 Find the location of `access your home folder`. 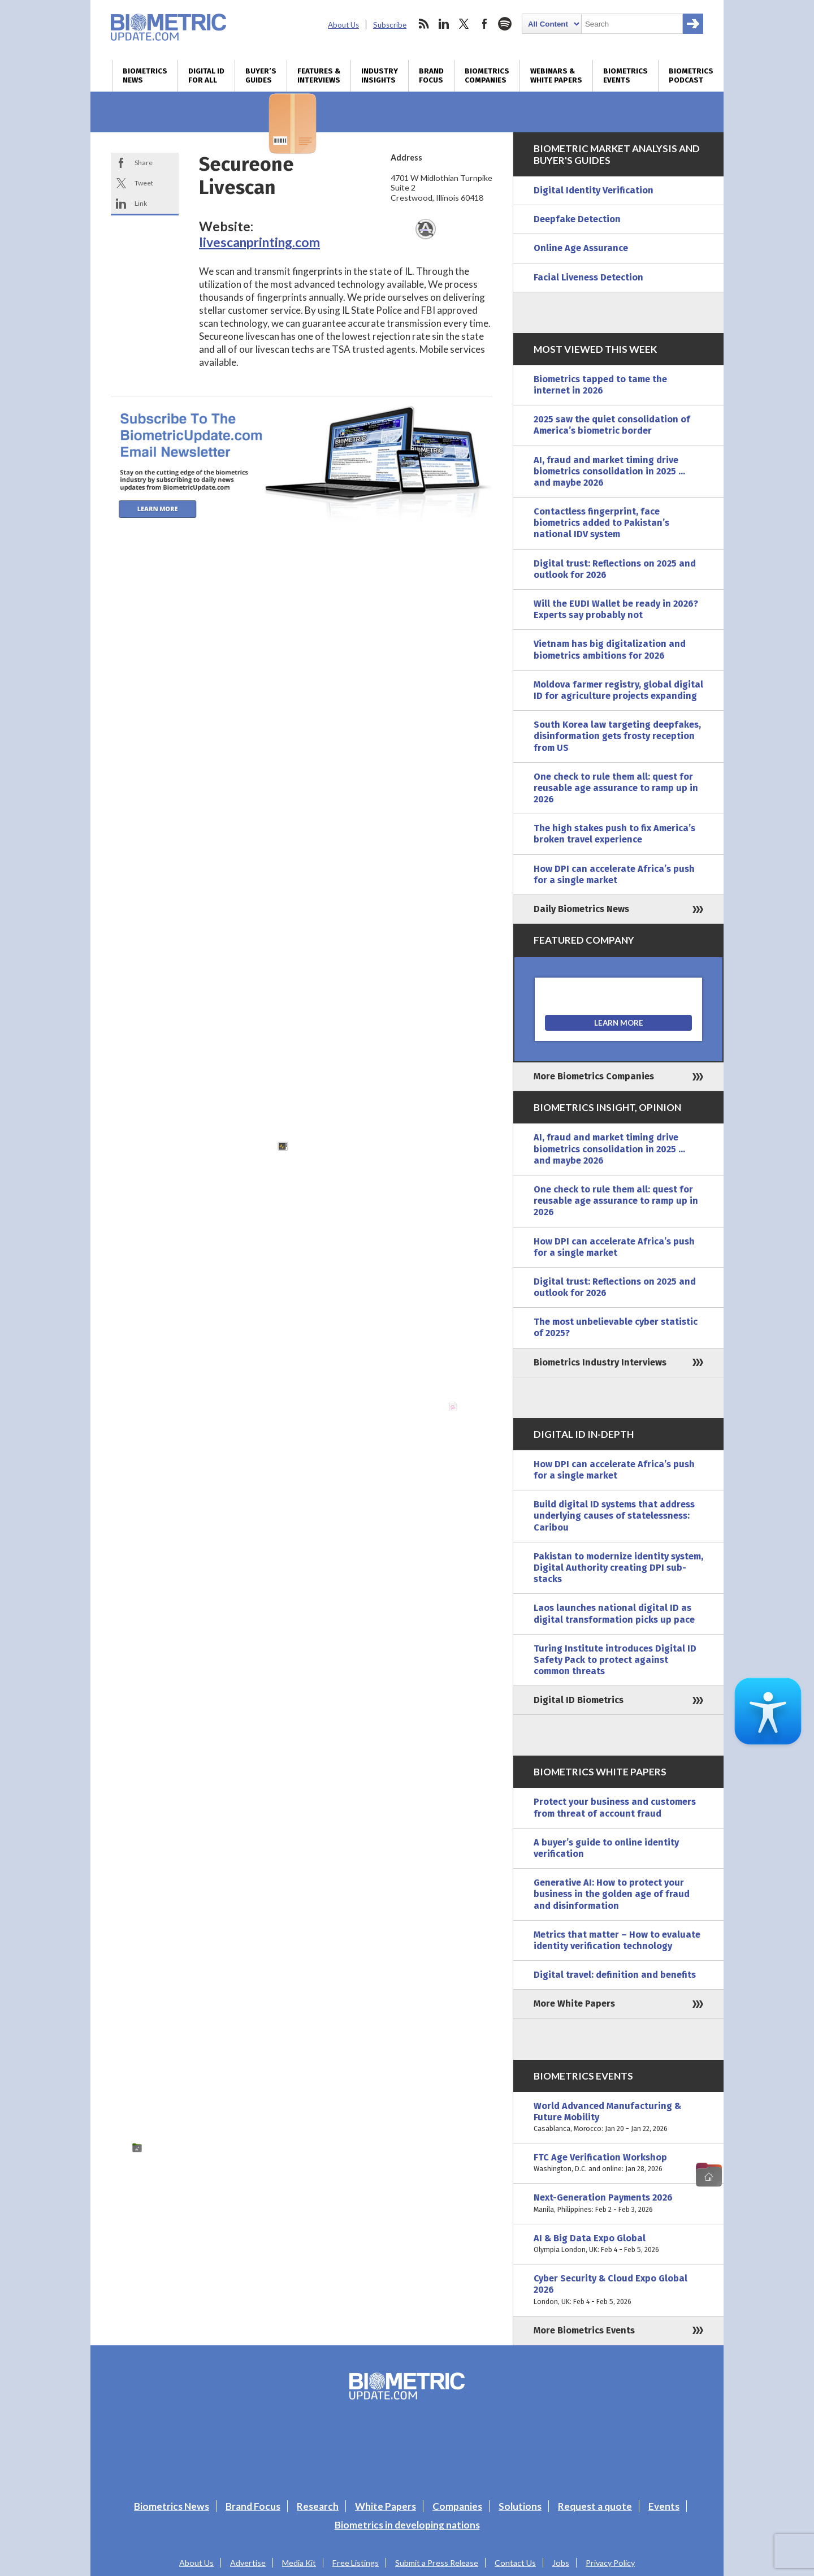

access your home folder is located at coordinates (709, 2175).